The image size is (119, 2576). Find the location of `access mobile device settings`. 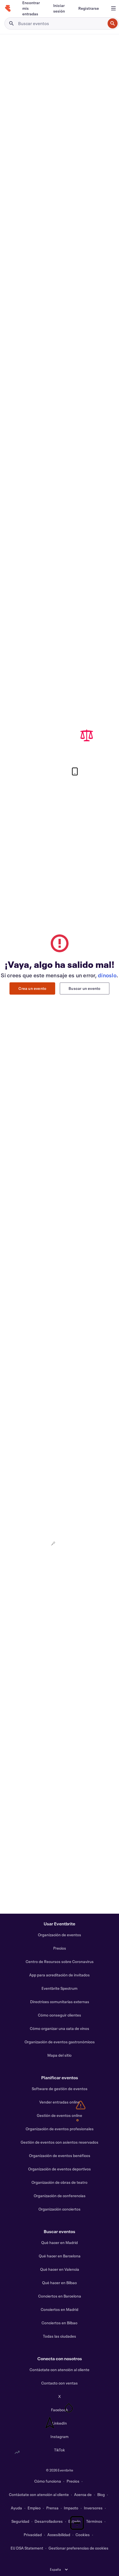

access mobile device settings is located at coordinates (75, 771).